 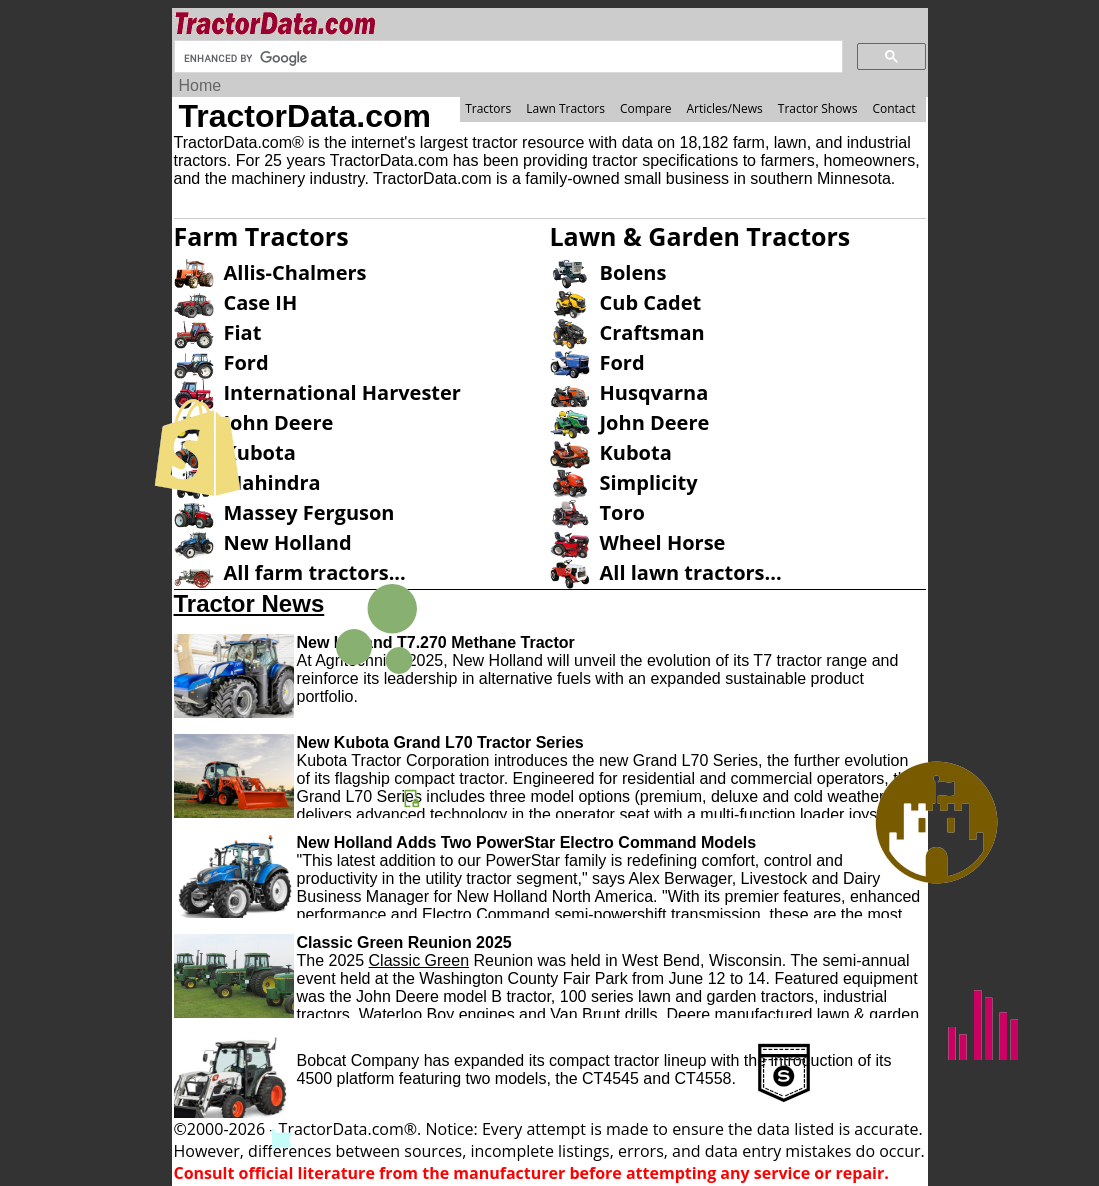 I want to click on indicates device is locked or secured, so click(x=410, y=798).